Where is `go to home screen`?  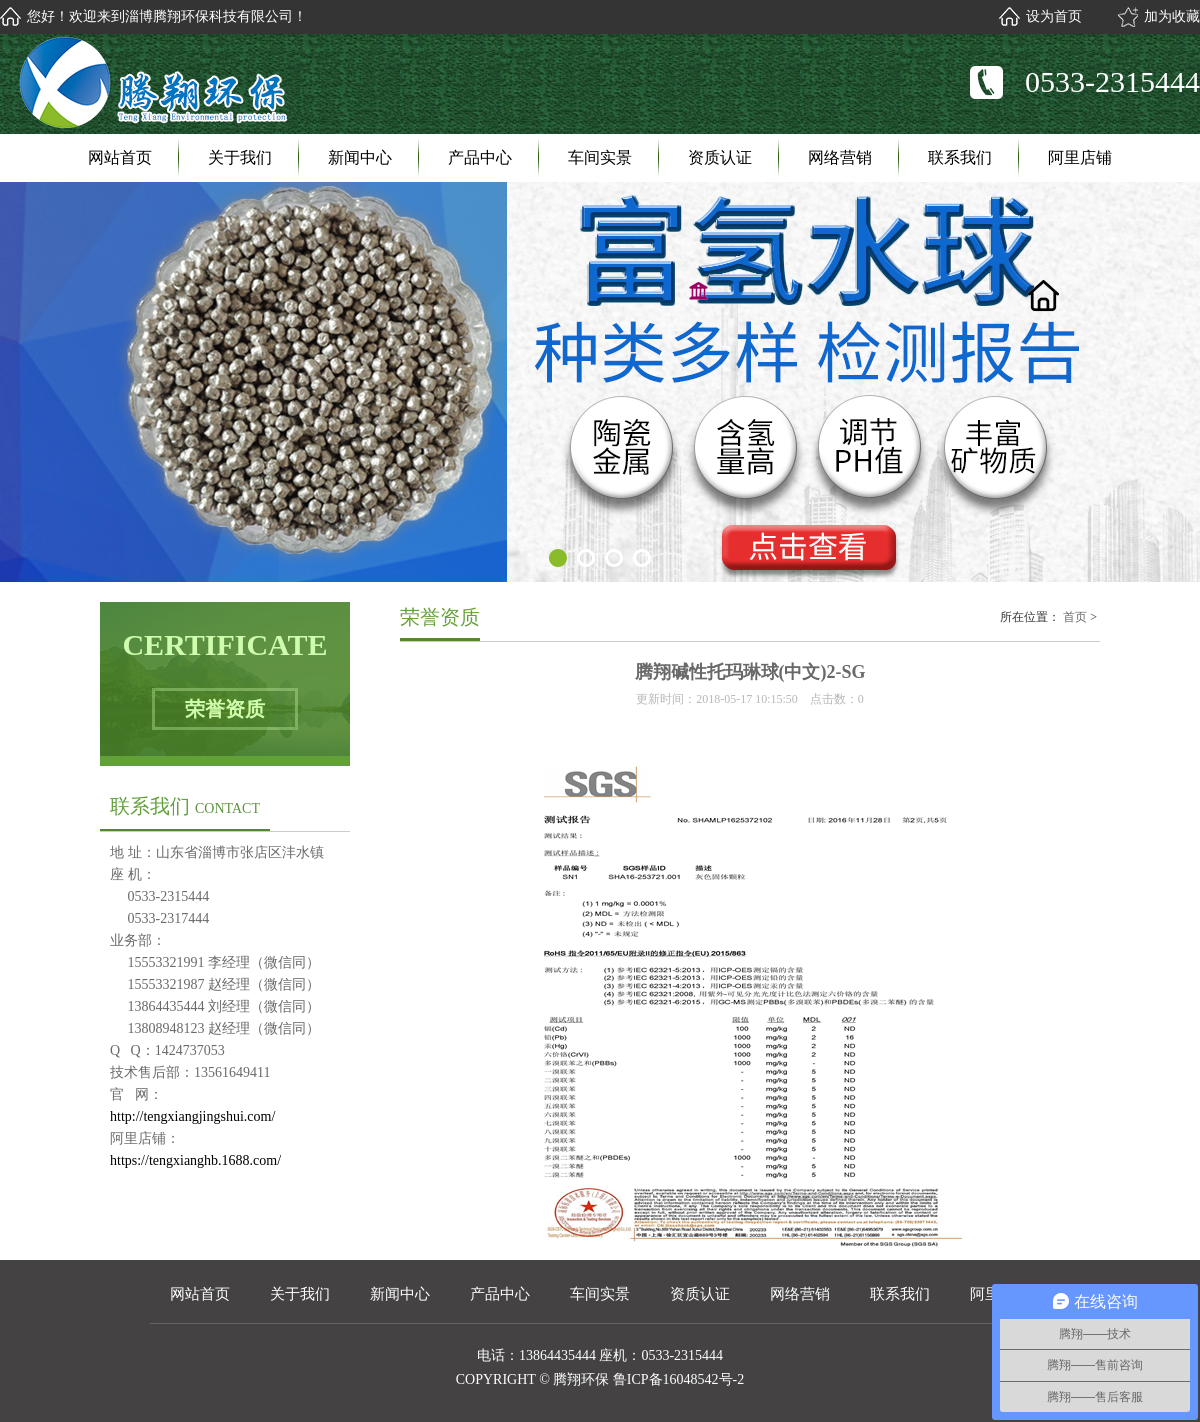
go to home screen is located at coordinates (1043, 295).